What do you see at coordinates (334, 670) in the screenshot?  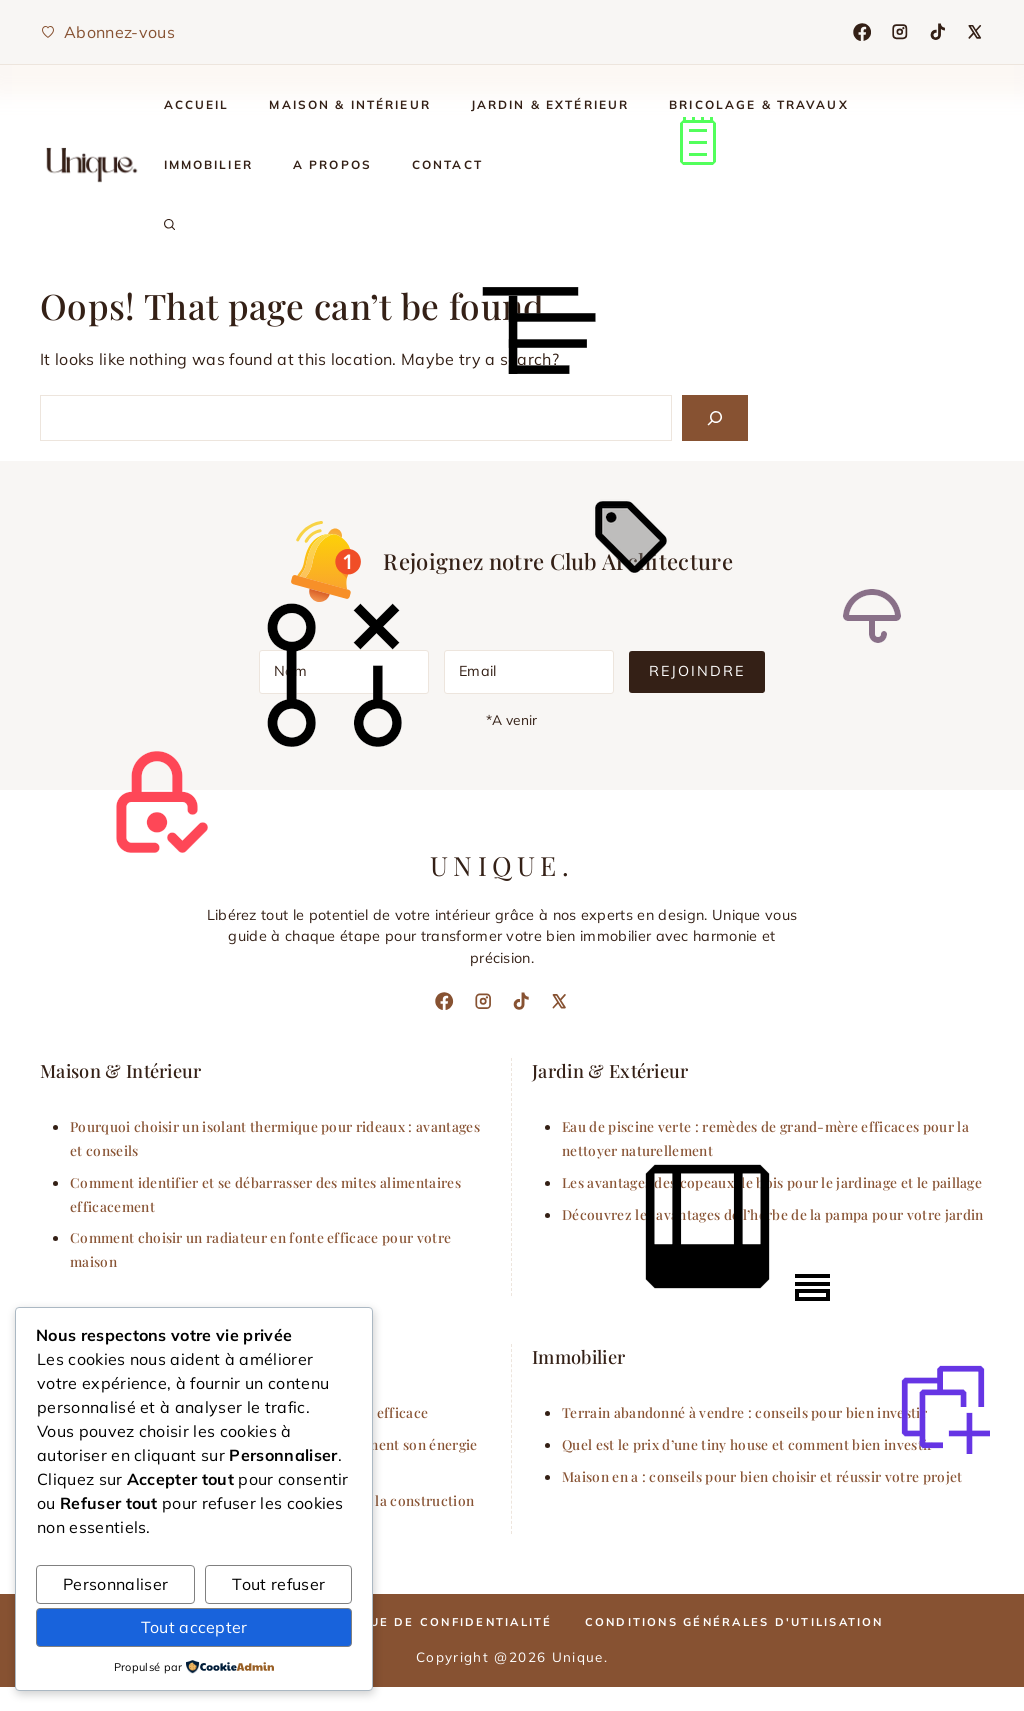 I see `indicates a closed or rejected pull request` at bounding box center [334, 670].